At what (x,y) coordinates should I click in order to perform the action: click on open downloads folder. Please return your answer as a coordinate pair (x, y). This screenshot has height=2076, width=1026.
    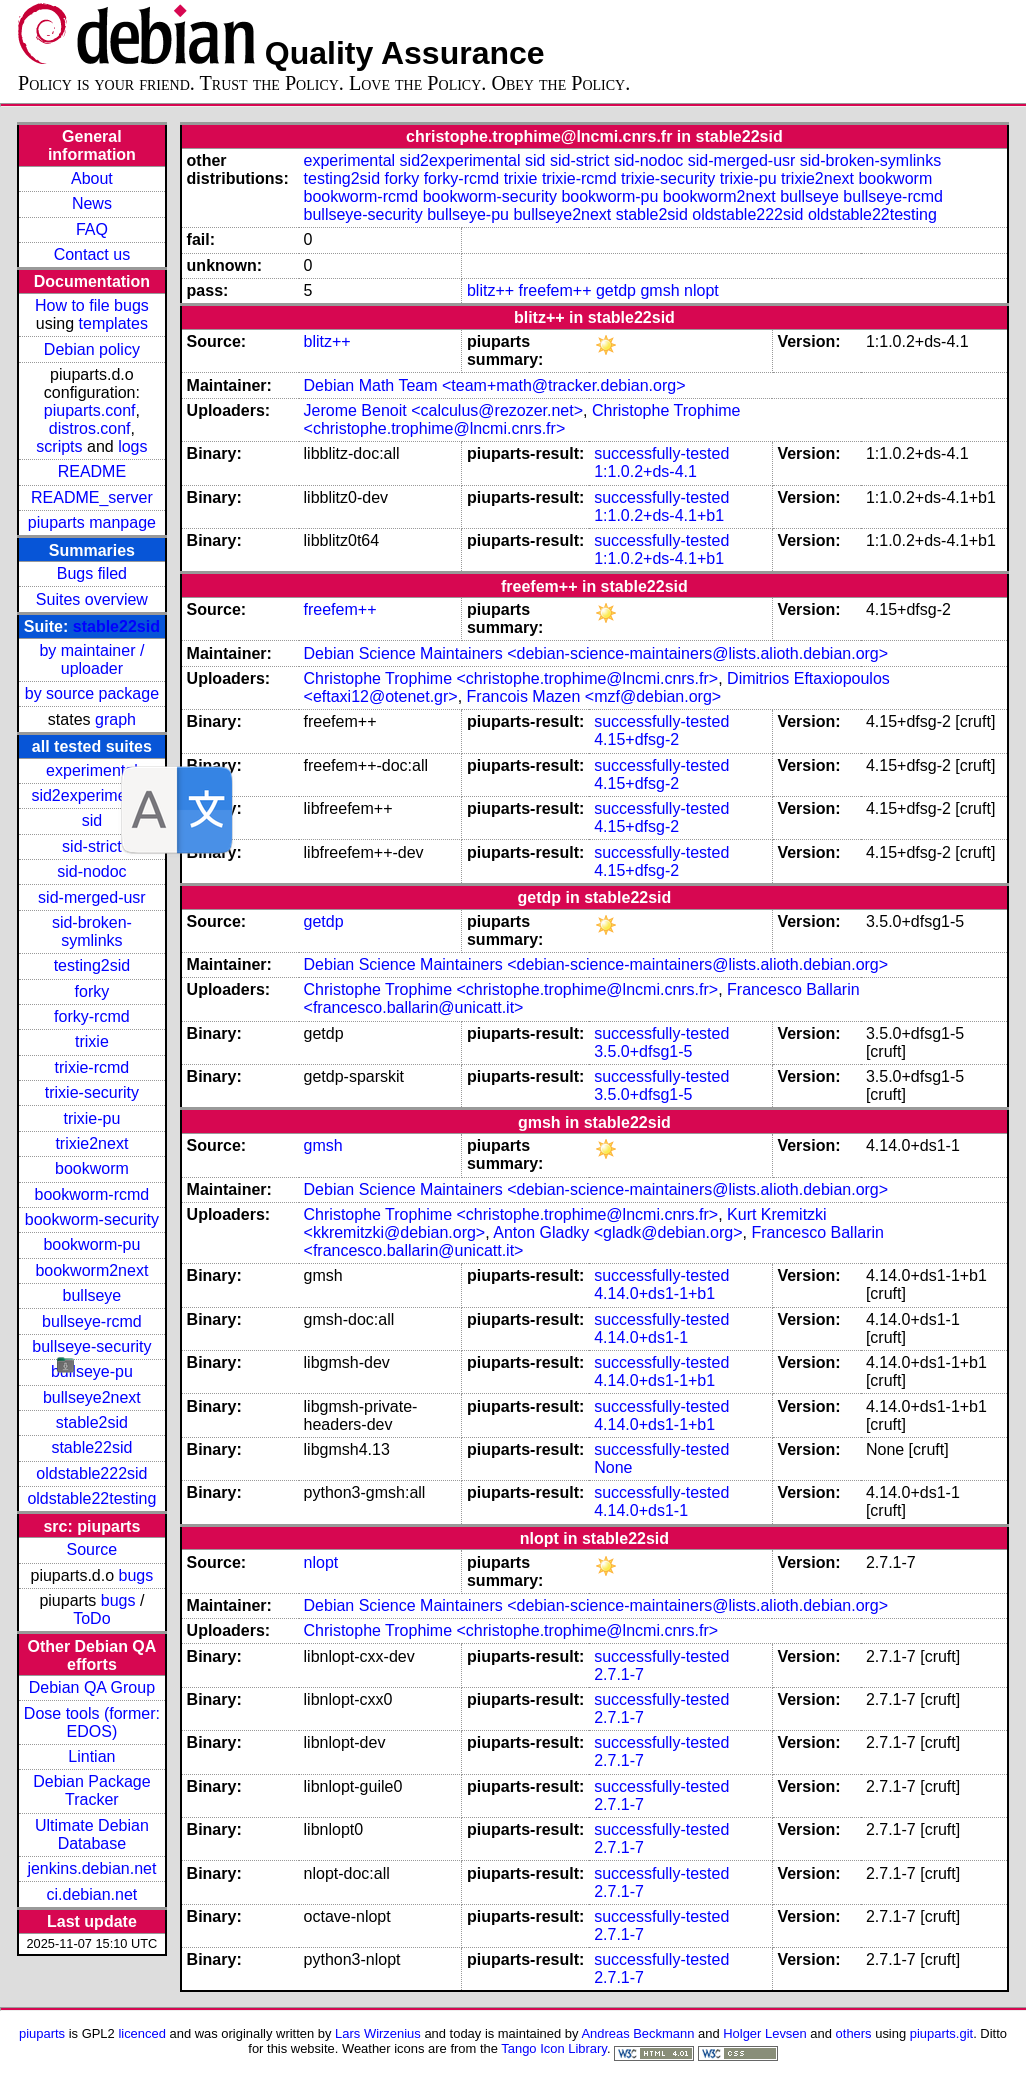
    Looking at the image, I should click on (65, 1364).